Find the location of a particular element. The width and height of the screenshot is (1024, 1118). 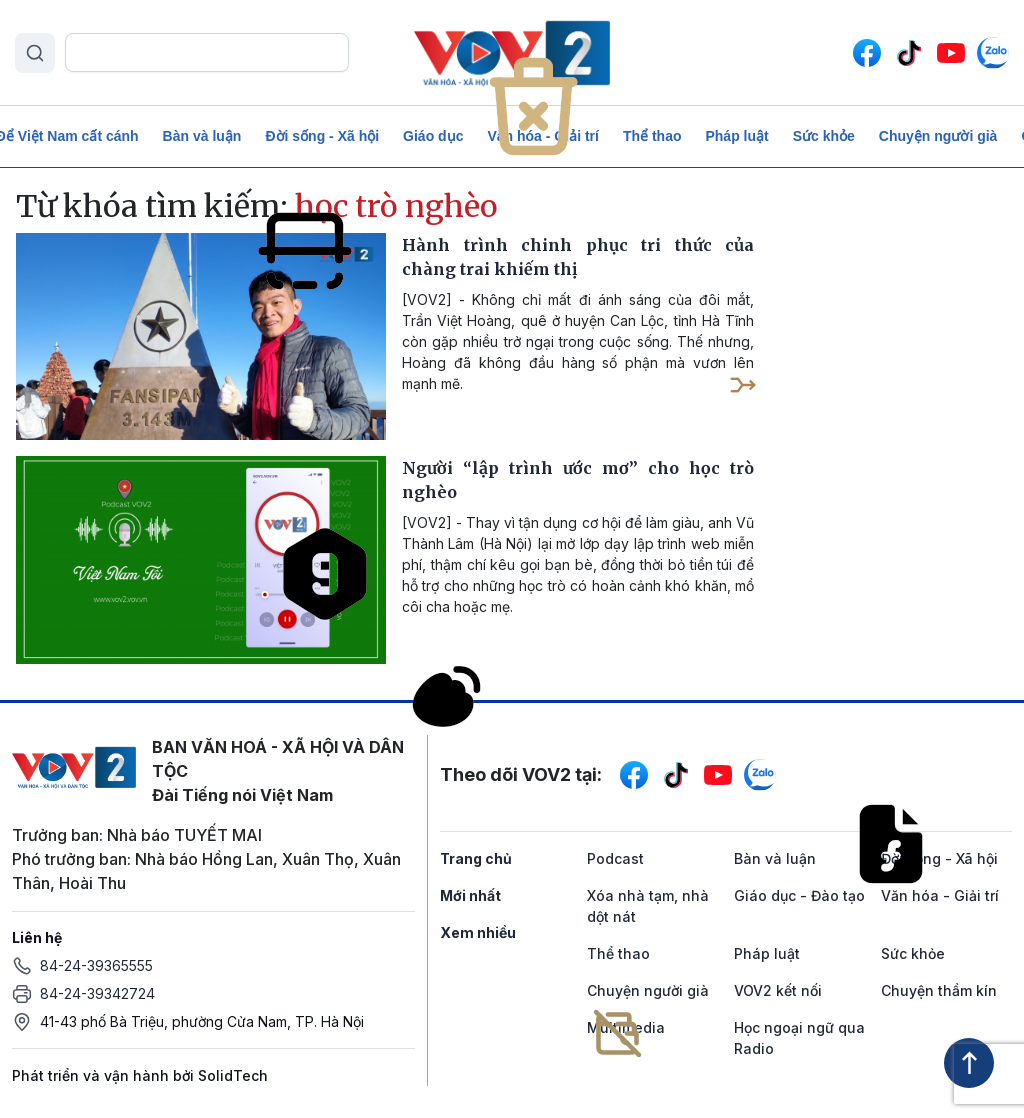

open weibo app is located at coordinates (446, 696).